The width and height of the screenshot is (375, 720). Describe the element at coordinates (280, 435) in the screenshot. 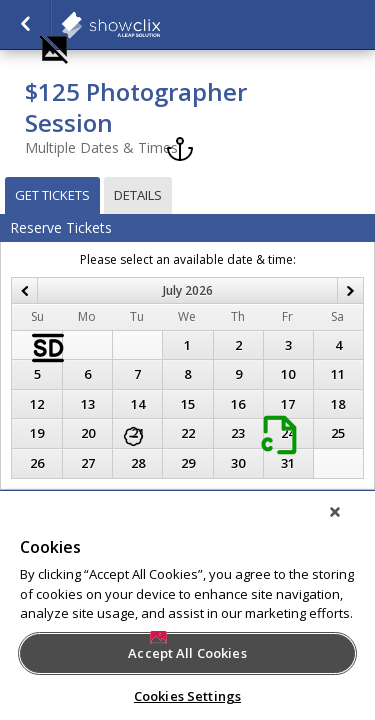

I see `open a C programming language file` at that location.